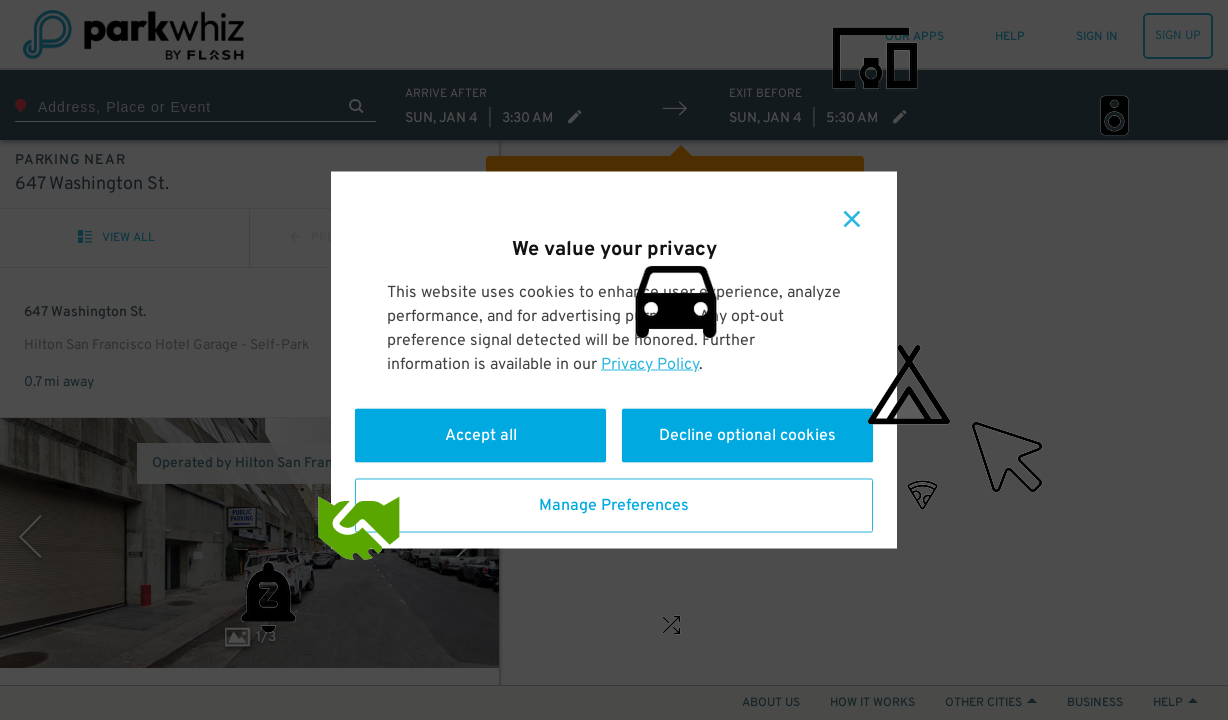  Describe the element at coordinates (1114, 115) in the screenshot. I see `adjust speaker or audio output settings` at that location.